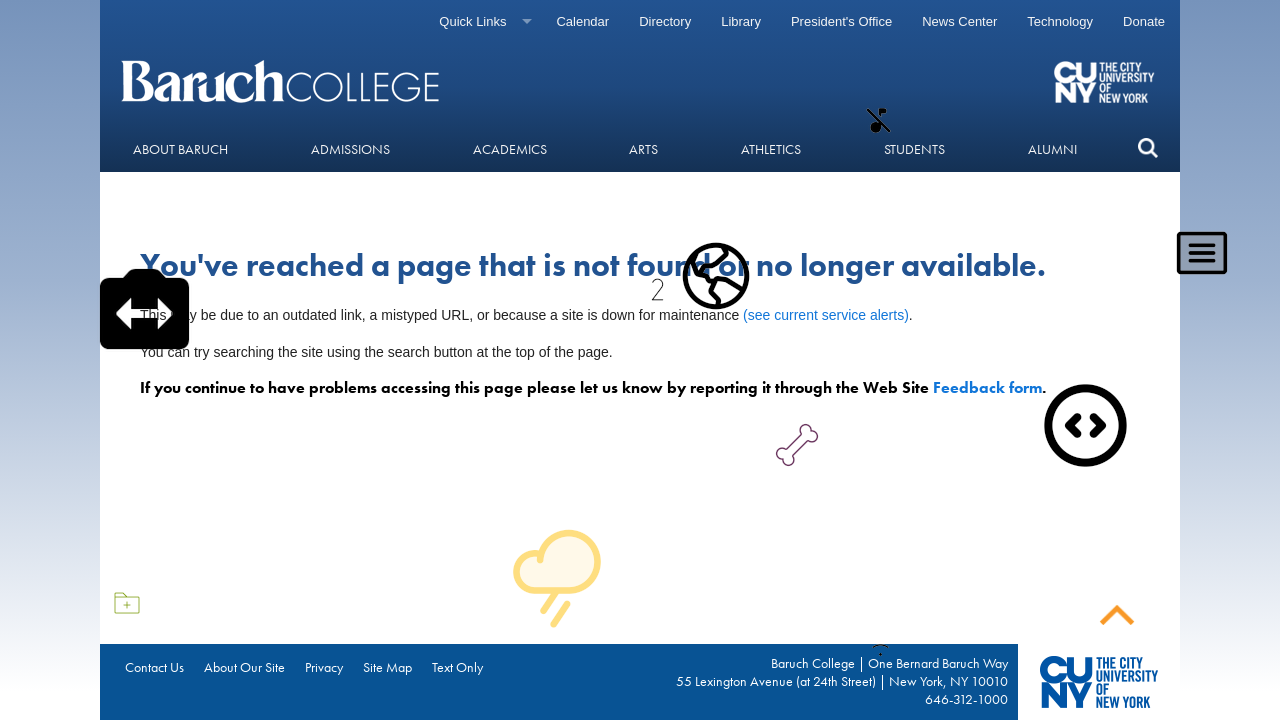 This screenshot has width=1280, height=720. I want to click on switch to western hemisphere region, so click(716, 276).